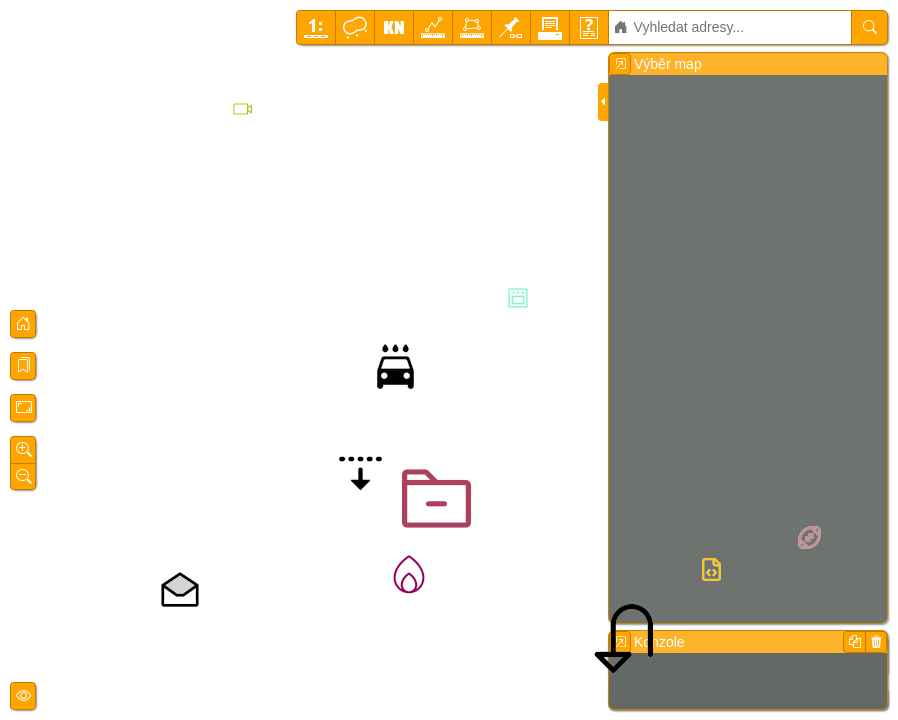 The image size is (898, 720). I want to click on expand collapsed content below, so click(360, 470).